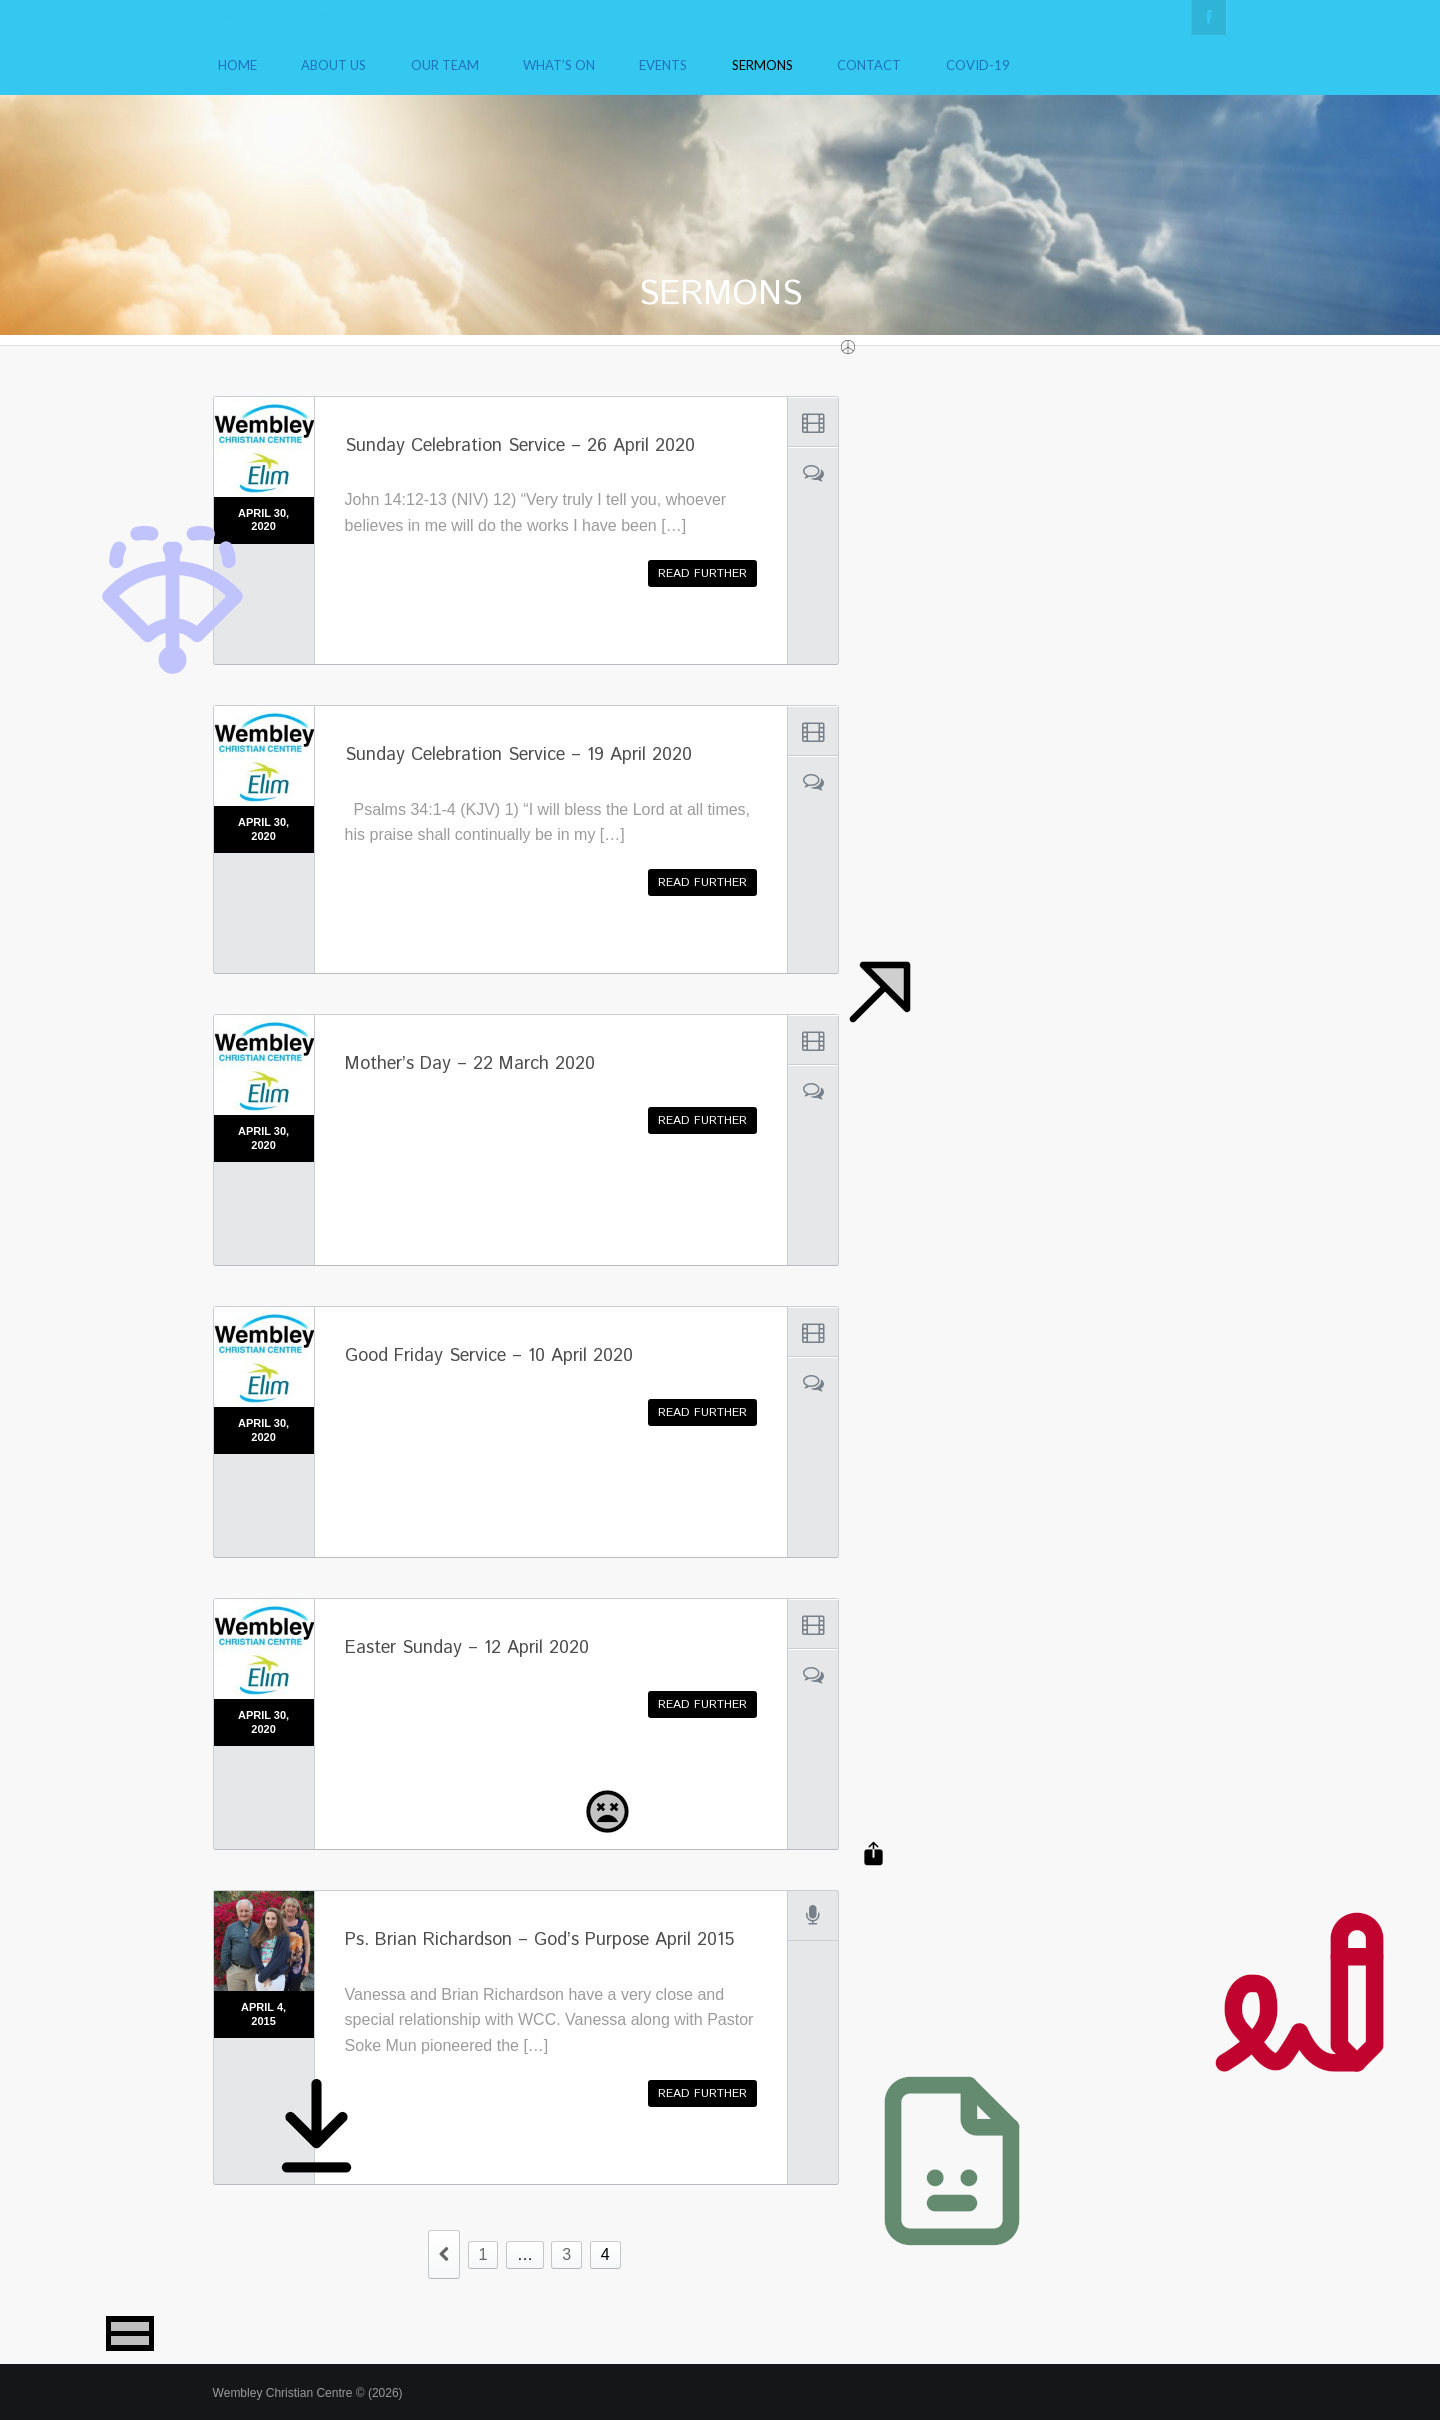 This screenshot has width=1440, height=2420. Describe the element at coordinates (952, 2161) in the screenshot. I see `document with neutral status or feedback` at that location.